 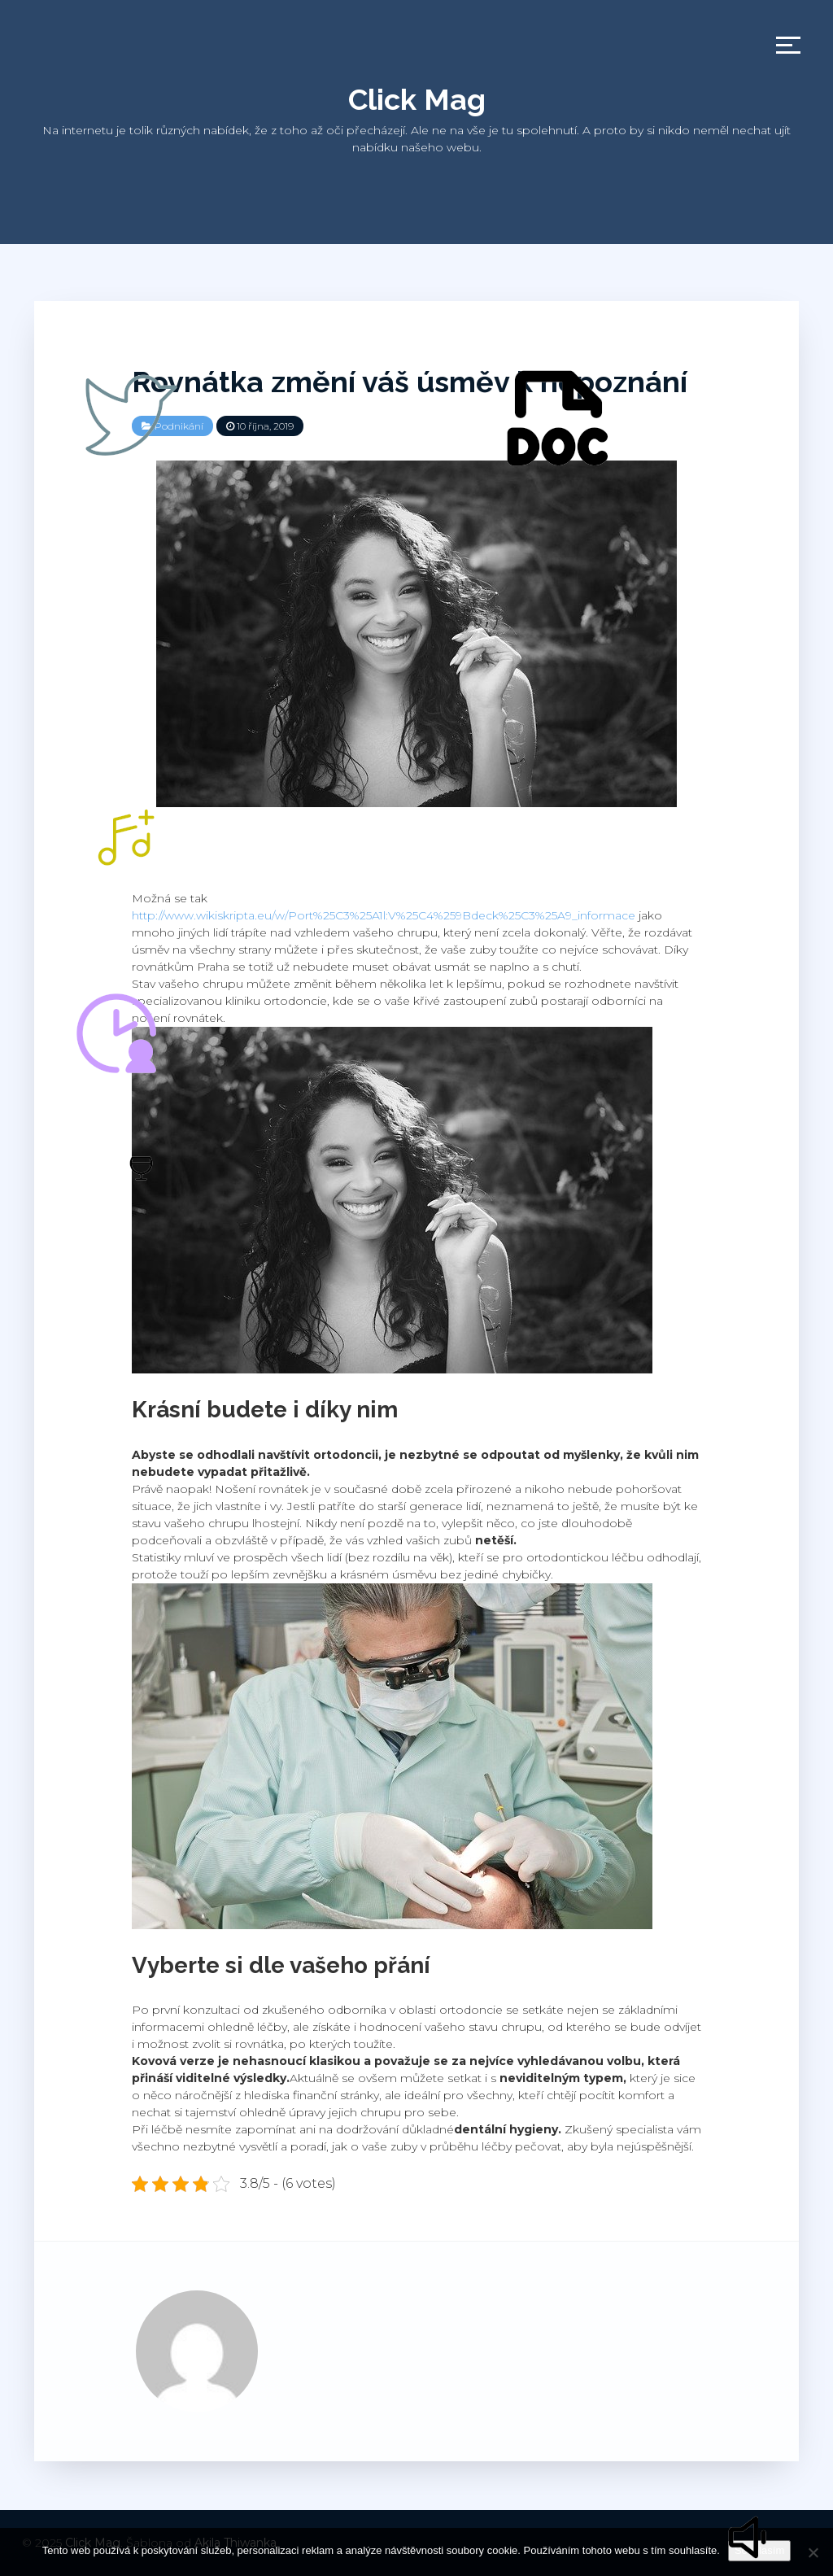 What do you see at coordinates (126, 412) in the screenshot?
I see `share to twitter` at bounding box center [126, 412].